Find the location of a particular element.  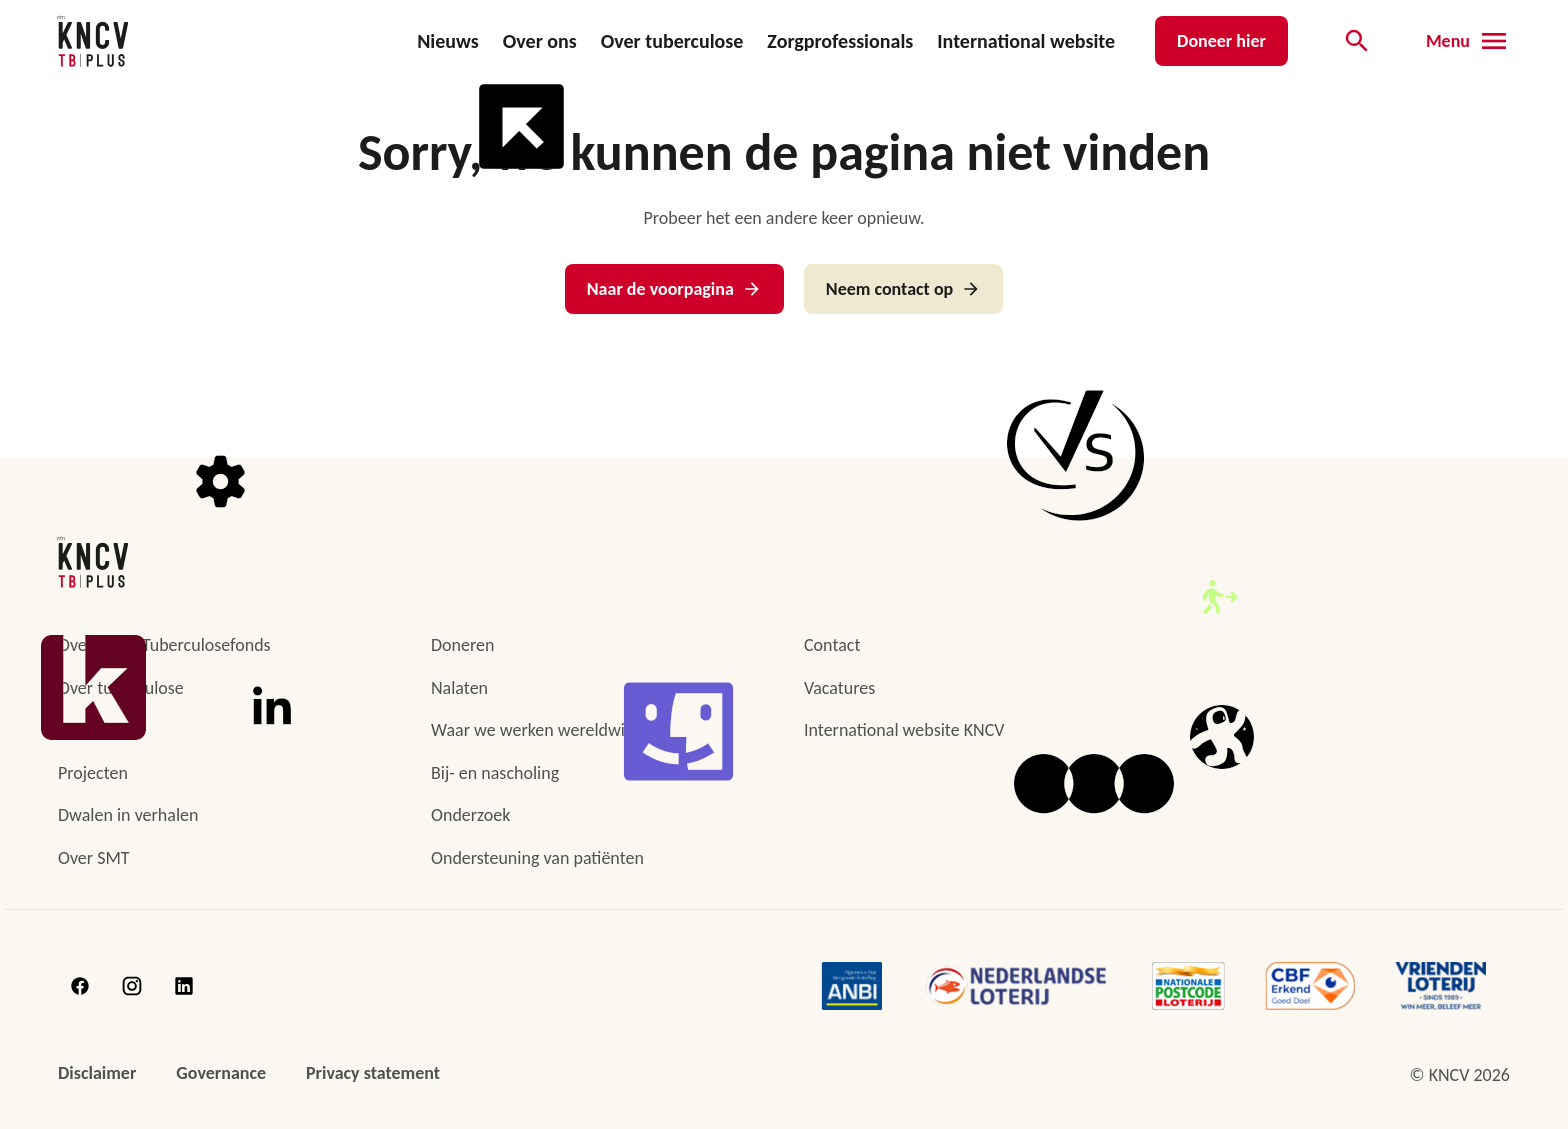

codeceptjs testing framework logo is located at coordinates (1075, 455).